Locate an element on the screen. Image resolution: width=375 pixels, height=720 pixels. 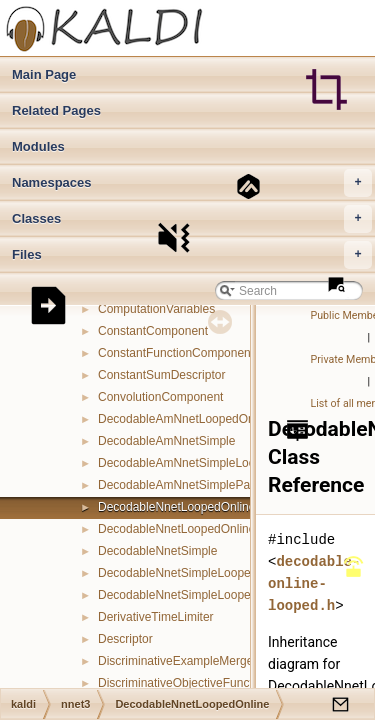
crop an image or photo is located at coordinates (326, 89).